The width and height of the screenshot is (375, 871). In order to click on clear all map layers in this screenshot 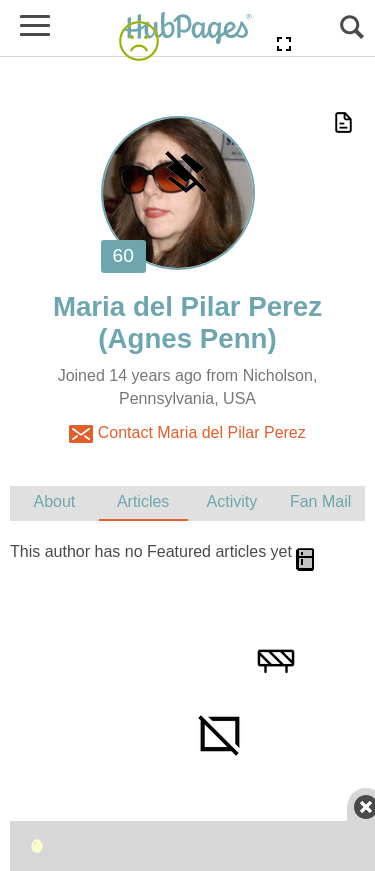, I will do `click(186, 174)`.